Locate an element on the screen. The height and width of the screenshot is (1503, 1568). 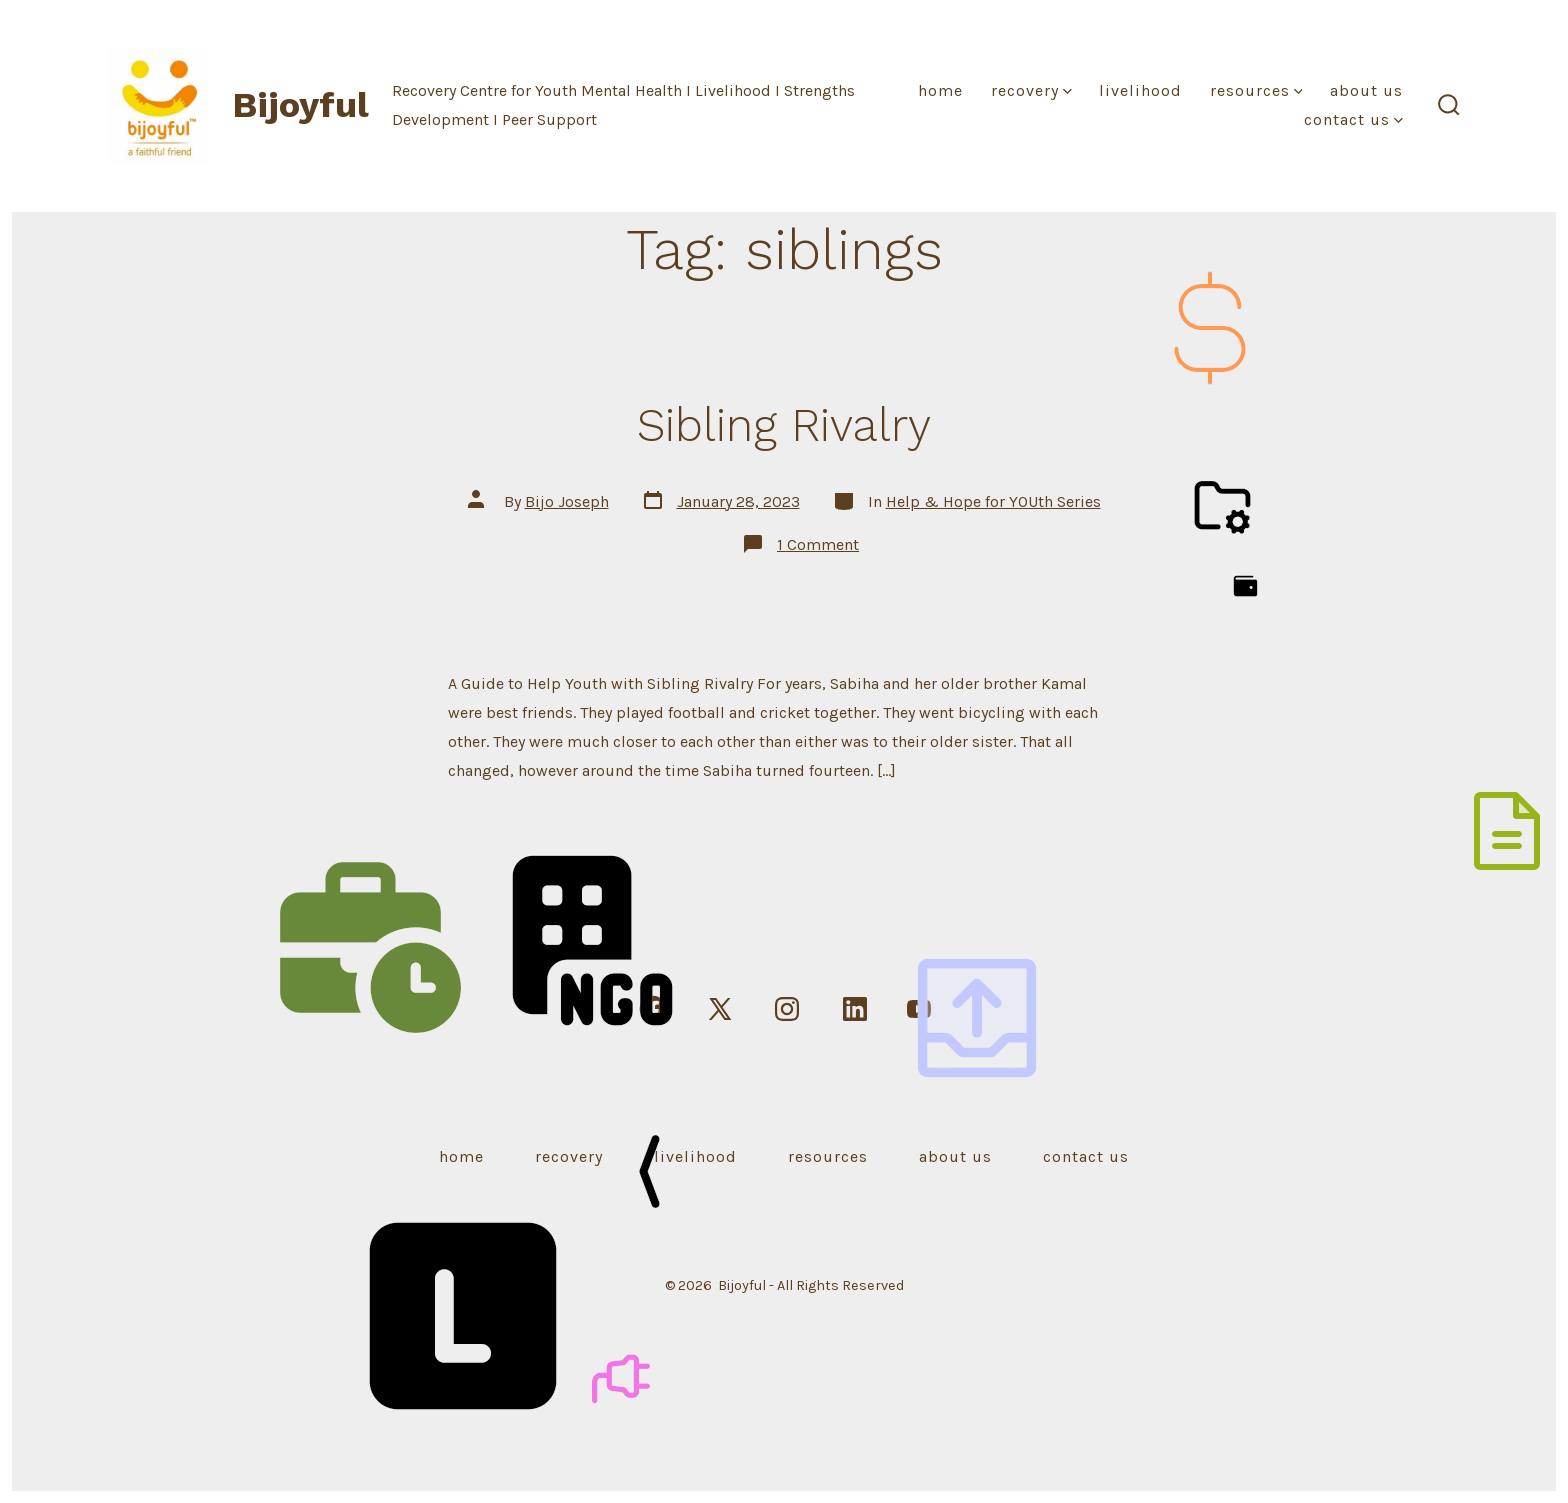
navigate to the previous item or page is located at coordinates (651, 1171).